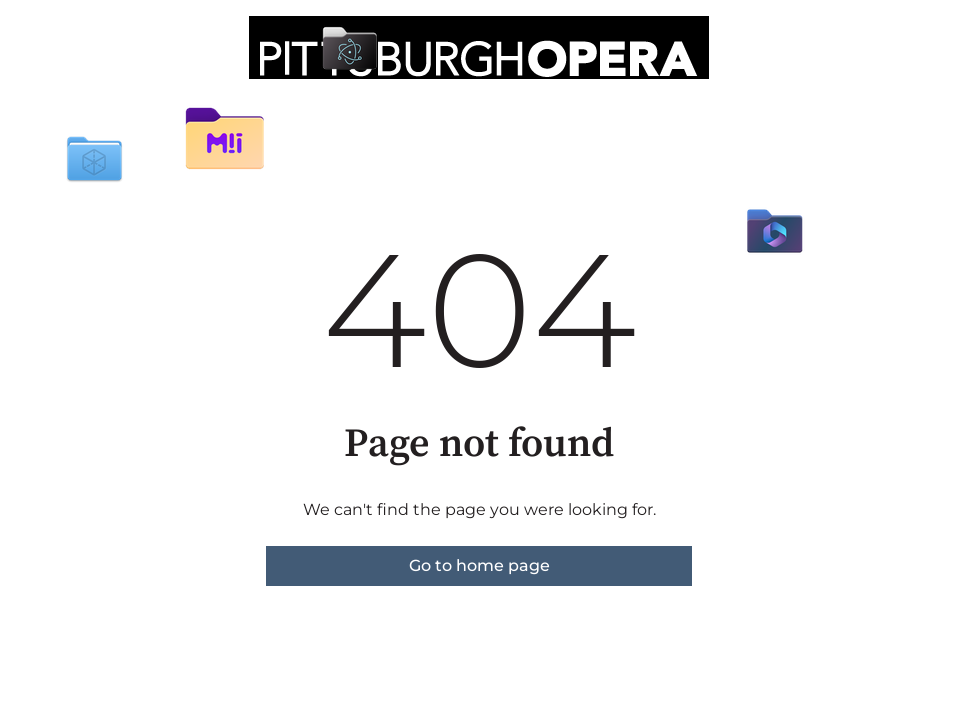  I want to click on open 3D files folder, so click(94, 158).